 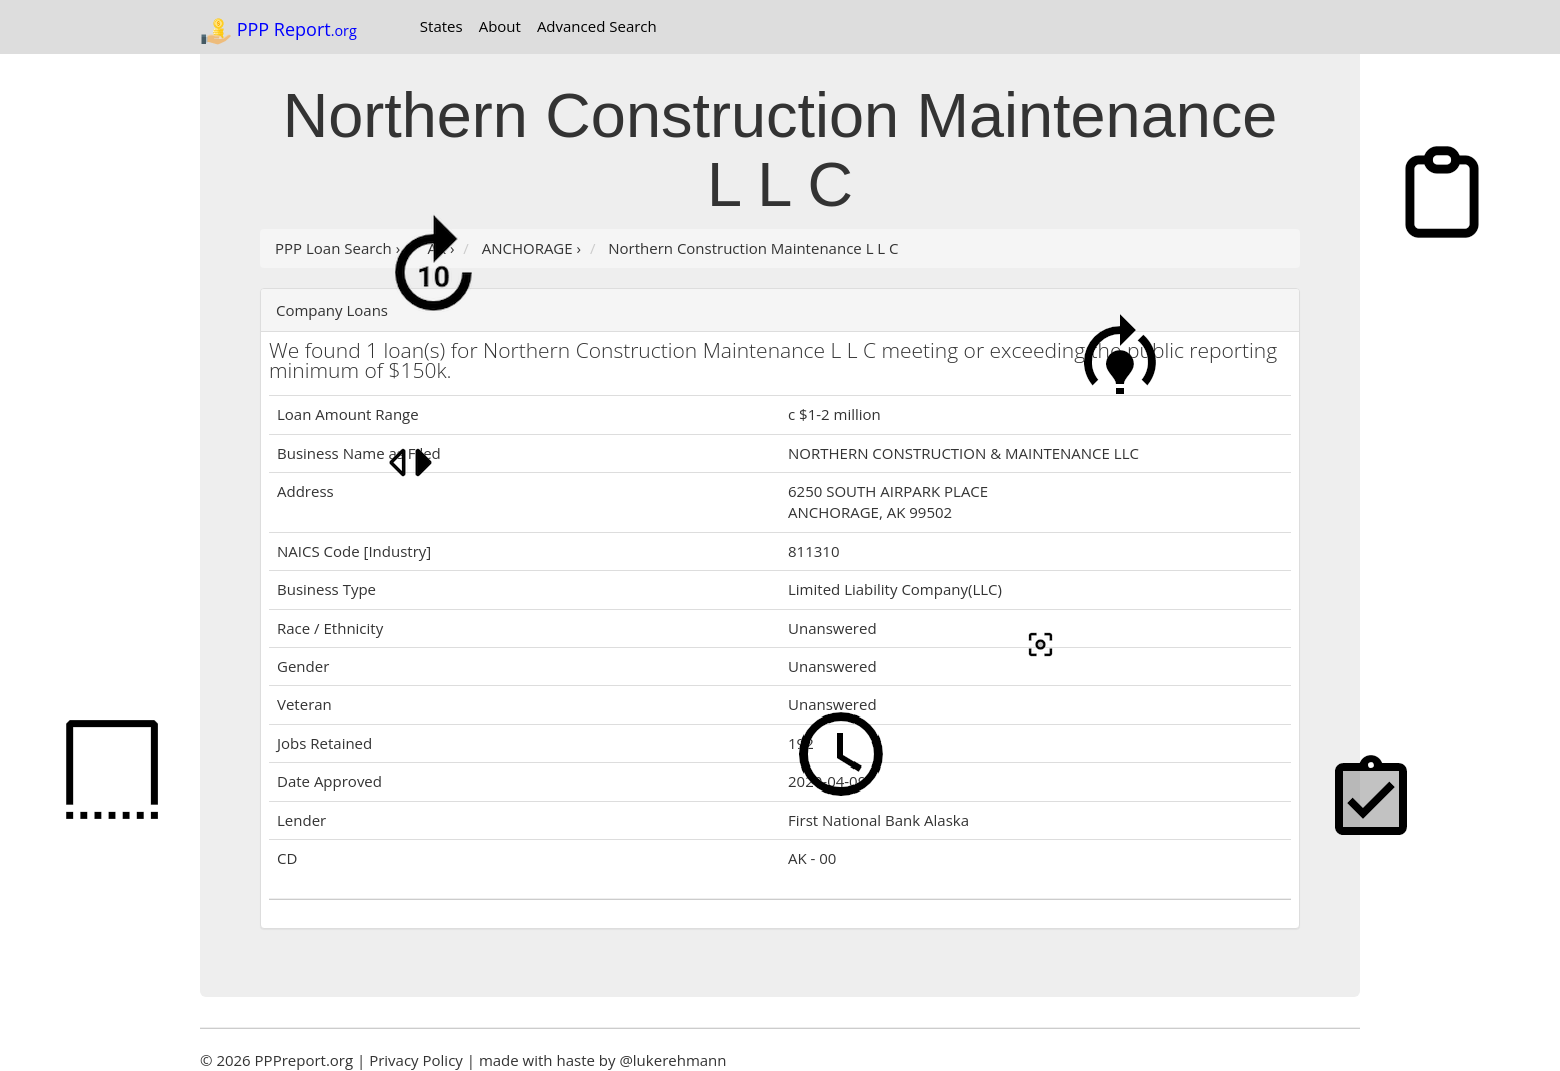 What do you see at coordinates (410, 462) in the screenshot?
I see `switch to the left panel or view` at bounding box center [410, 462].